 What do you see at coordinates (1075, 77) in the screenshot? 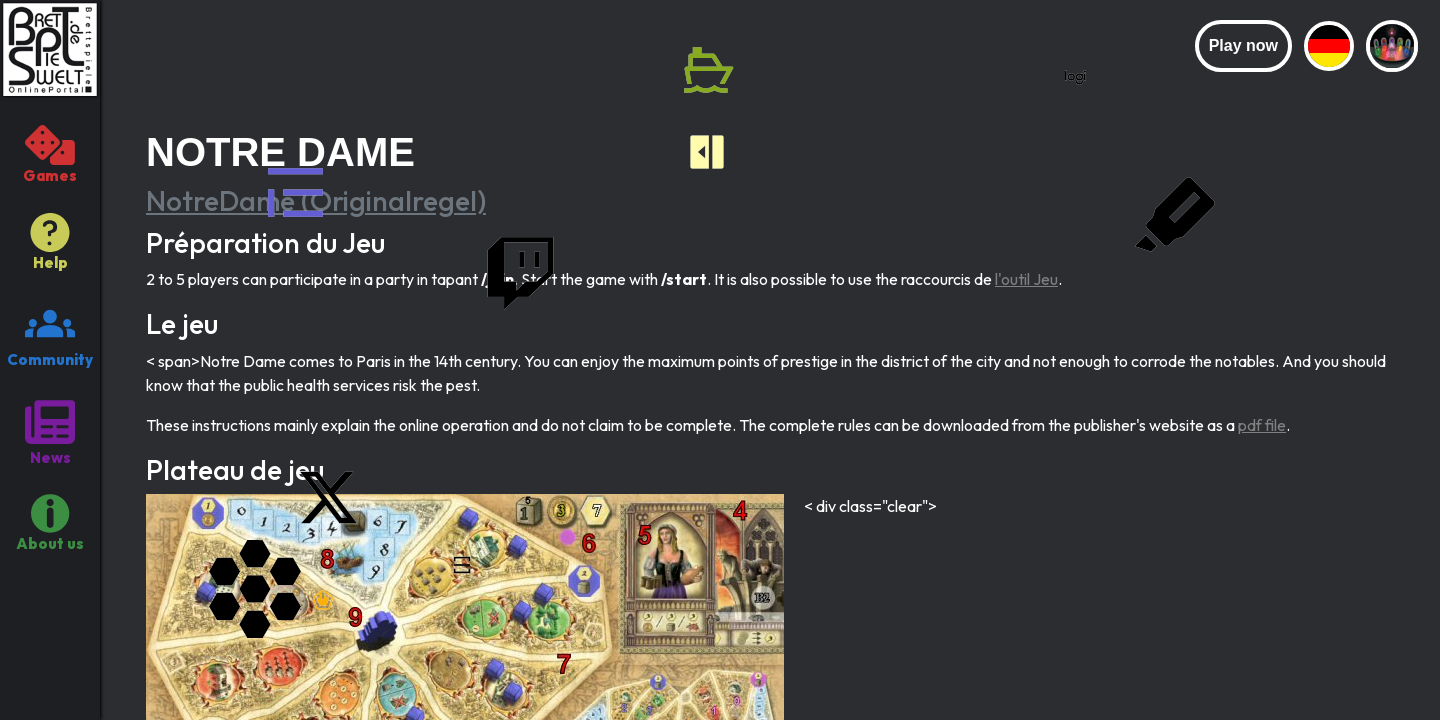
I see `Logitech brand logo` at bounding box center [1075, 77].